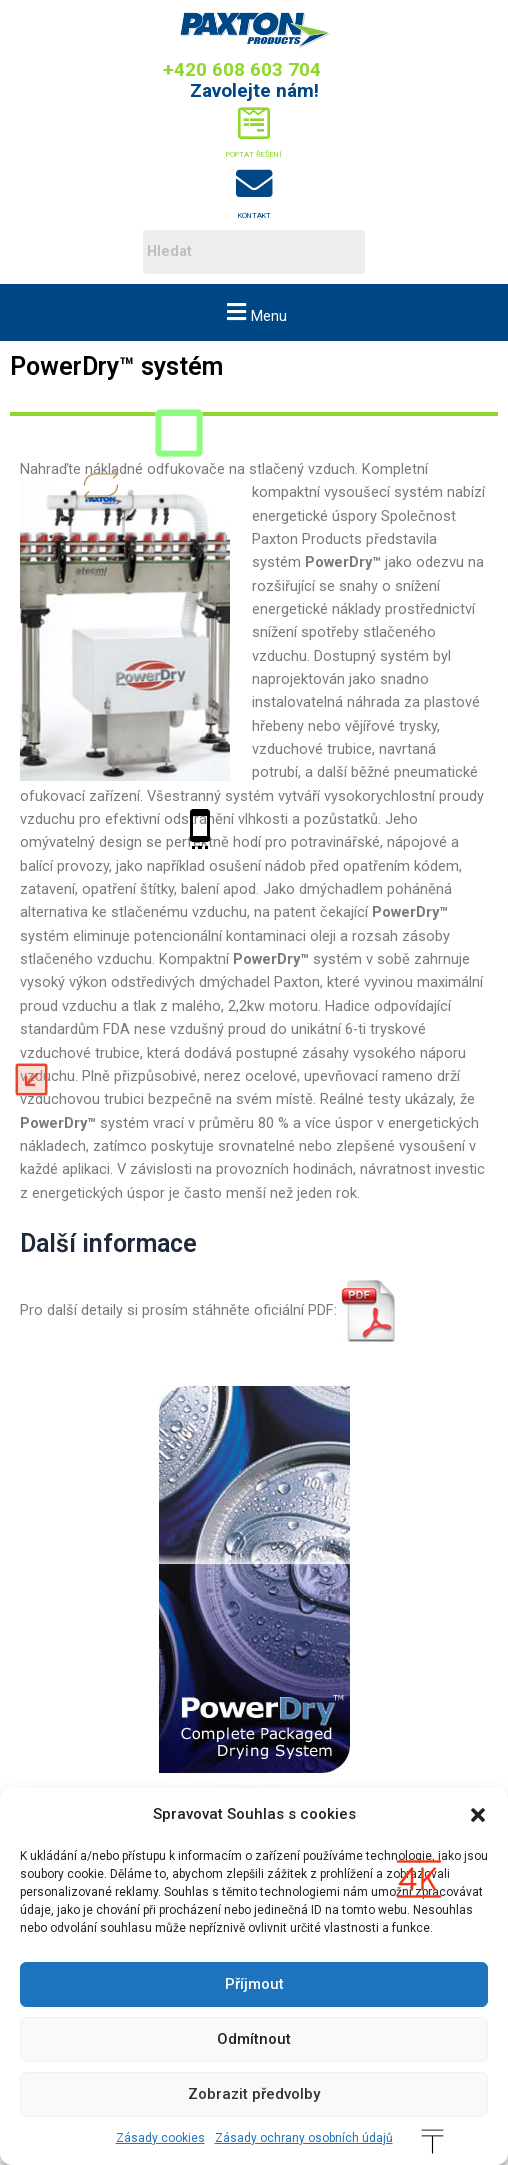 This screenshot has width=508, height=2165. What do you see at coordinates (419, 1879) in the screenshot?
I see `indicates 4K video resolution quality` at bounding box center [419, 1879].